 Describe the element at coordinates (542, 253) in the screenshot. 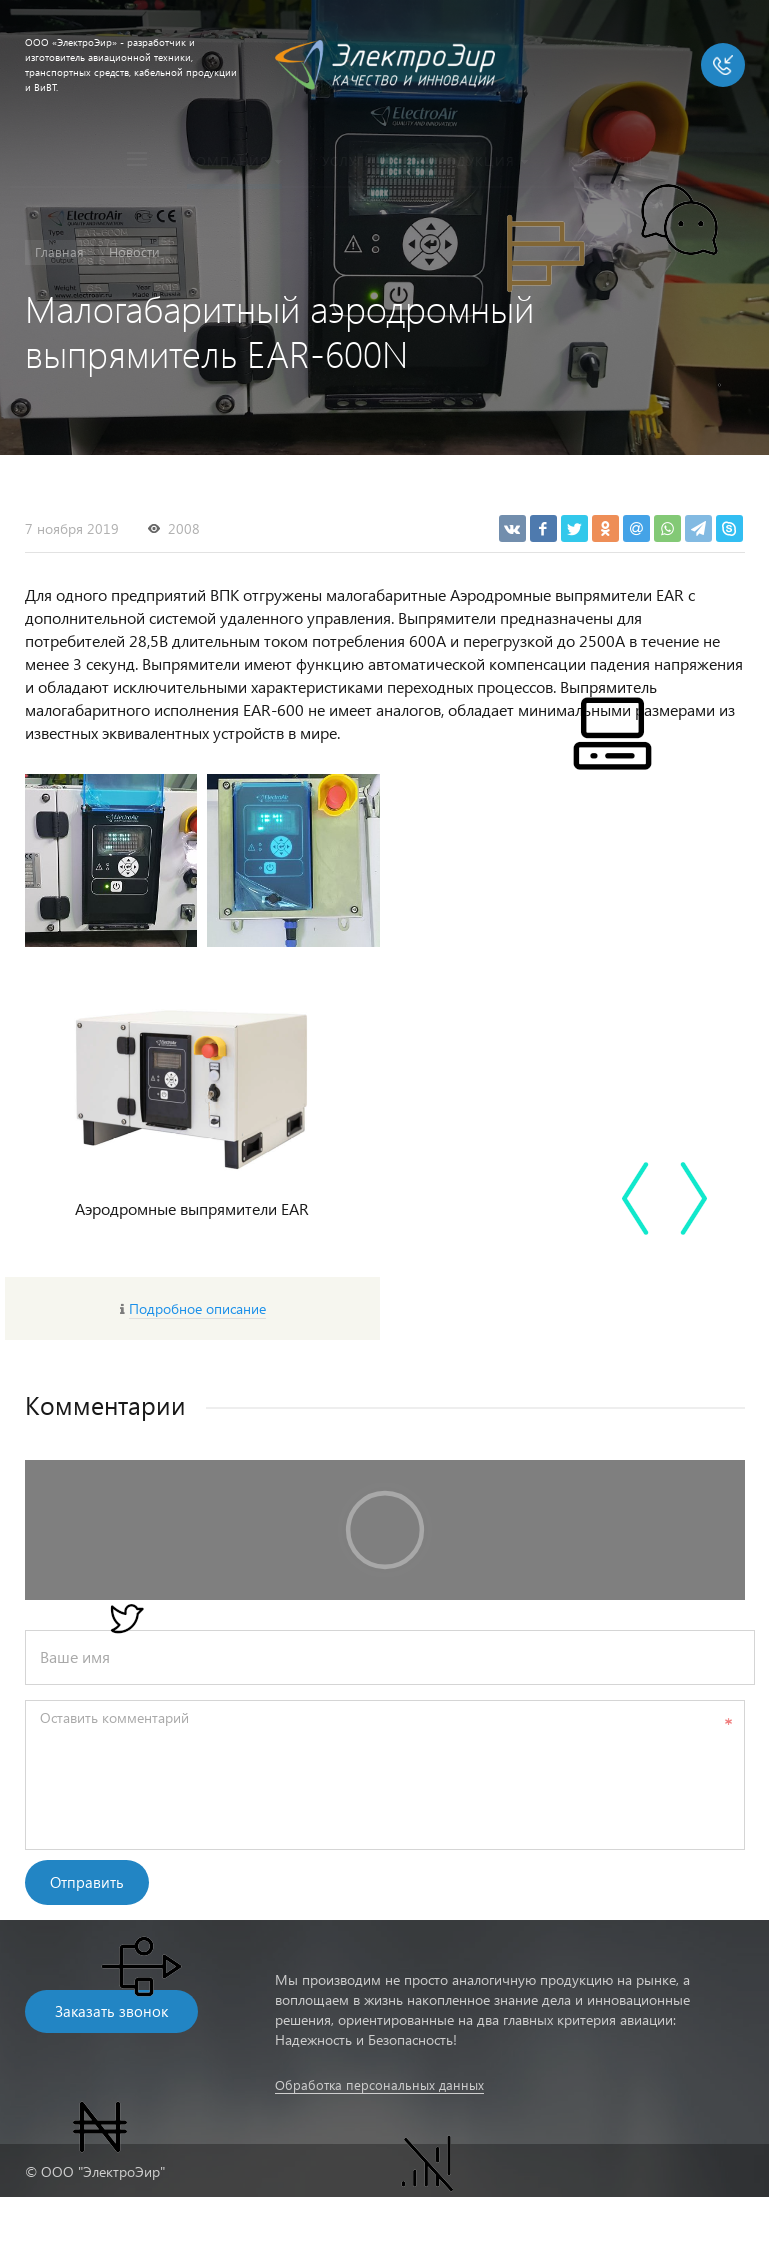

I see `view horizontal bar chart` at that location.